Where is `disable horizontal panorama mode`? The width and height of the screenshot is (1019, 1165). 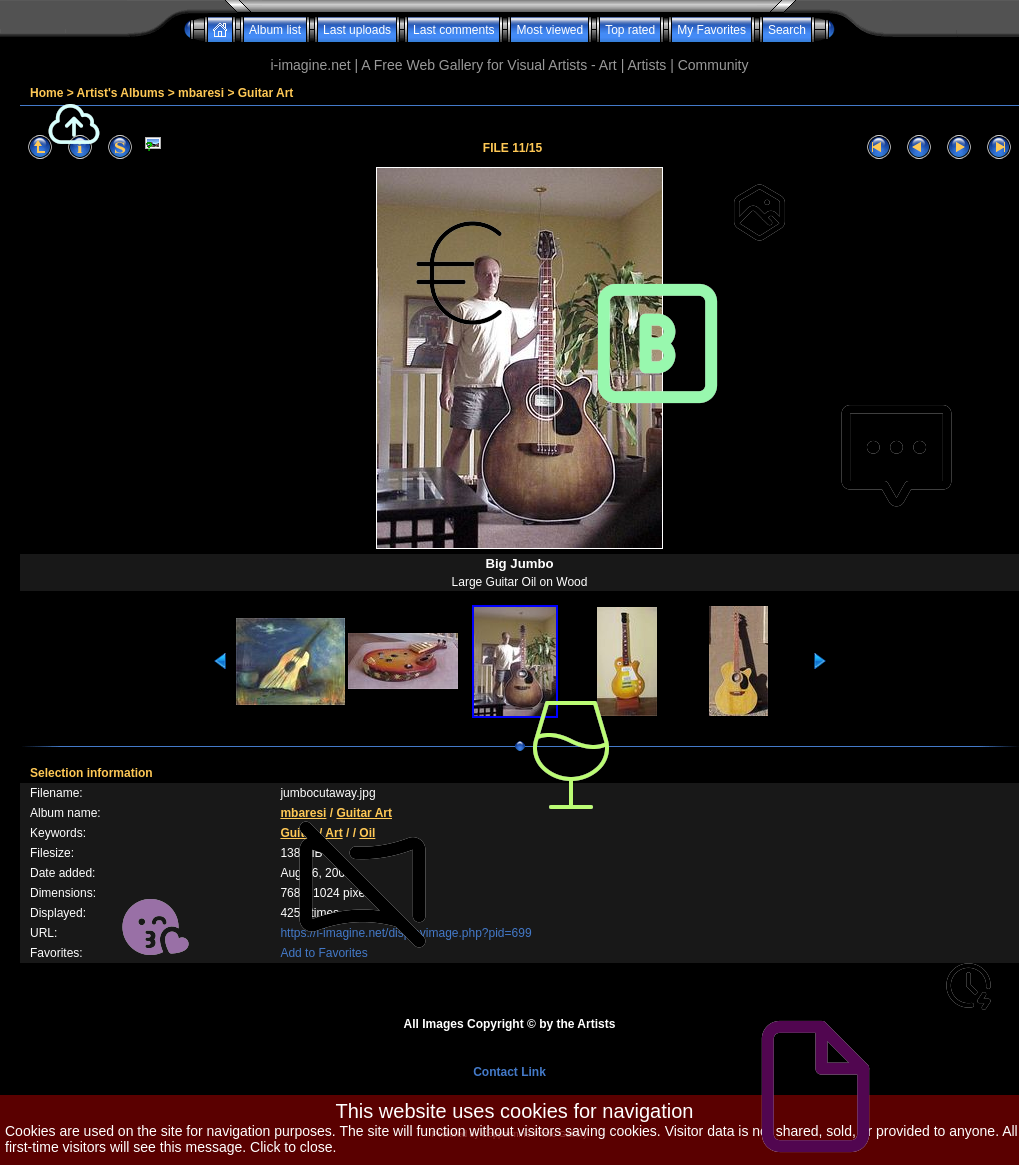 disable horizontal panorama mode is located at coordinates (362, 884).